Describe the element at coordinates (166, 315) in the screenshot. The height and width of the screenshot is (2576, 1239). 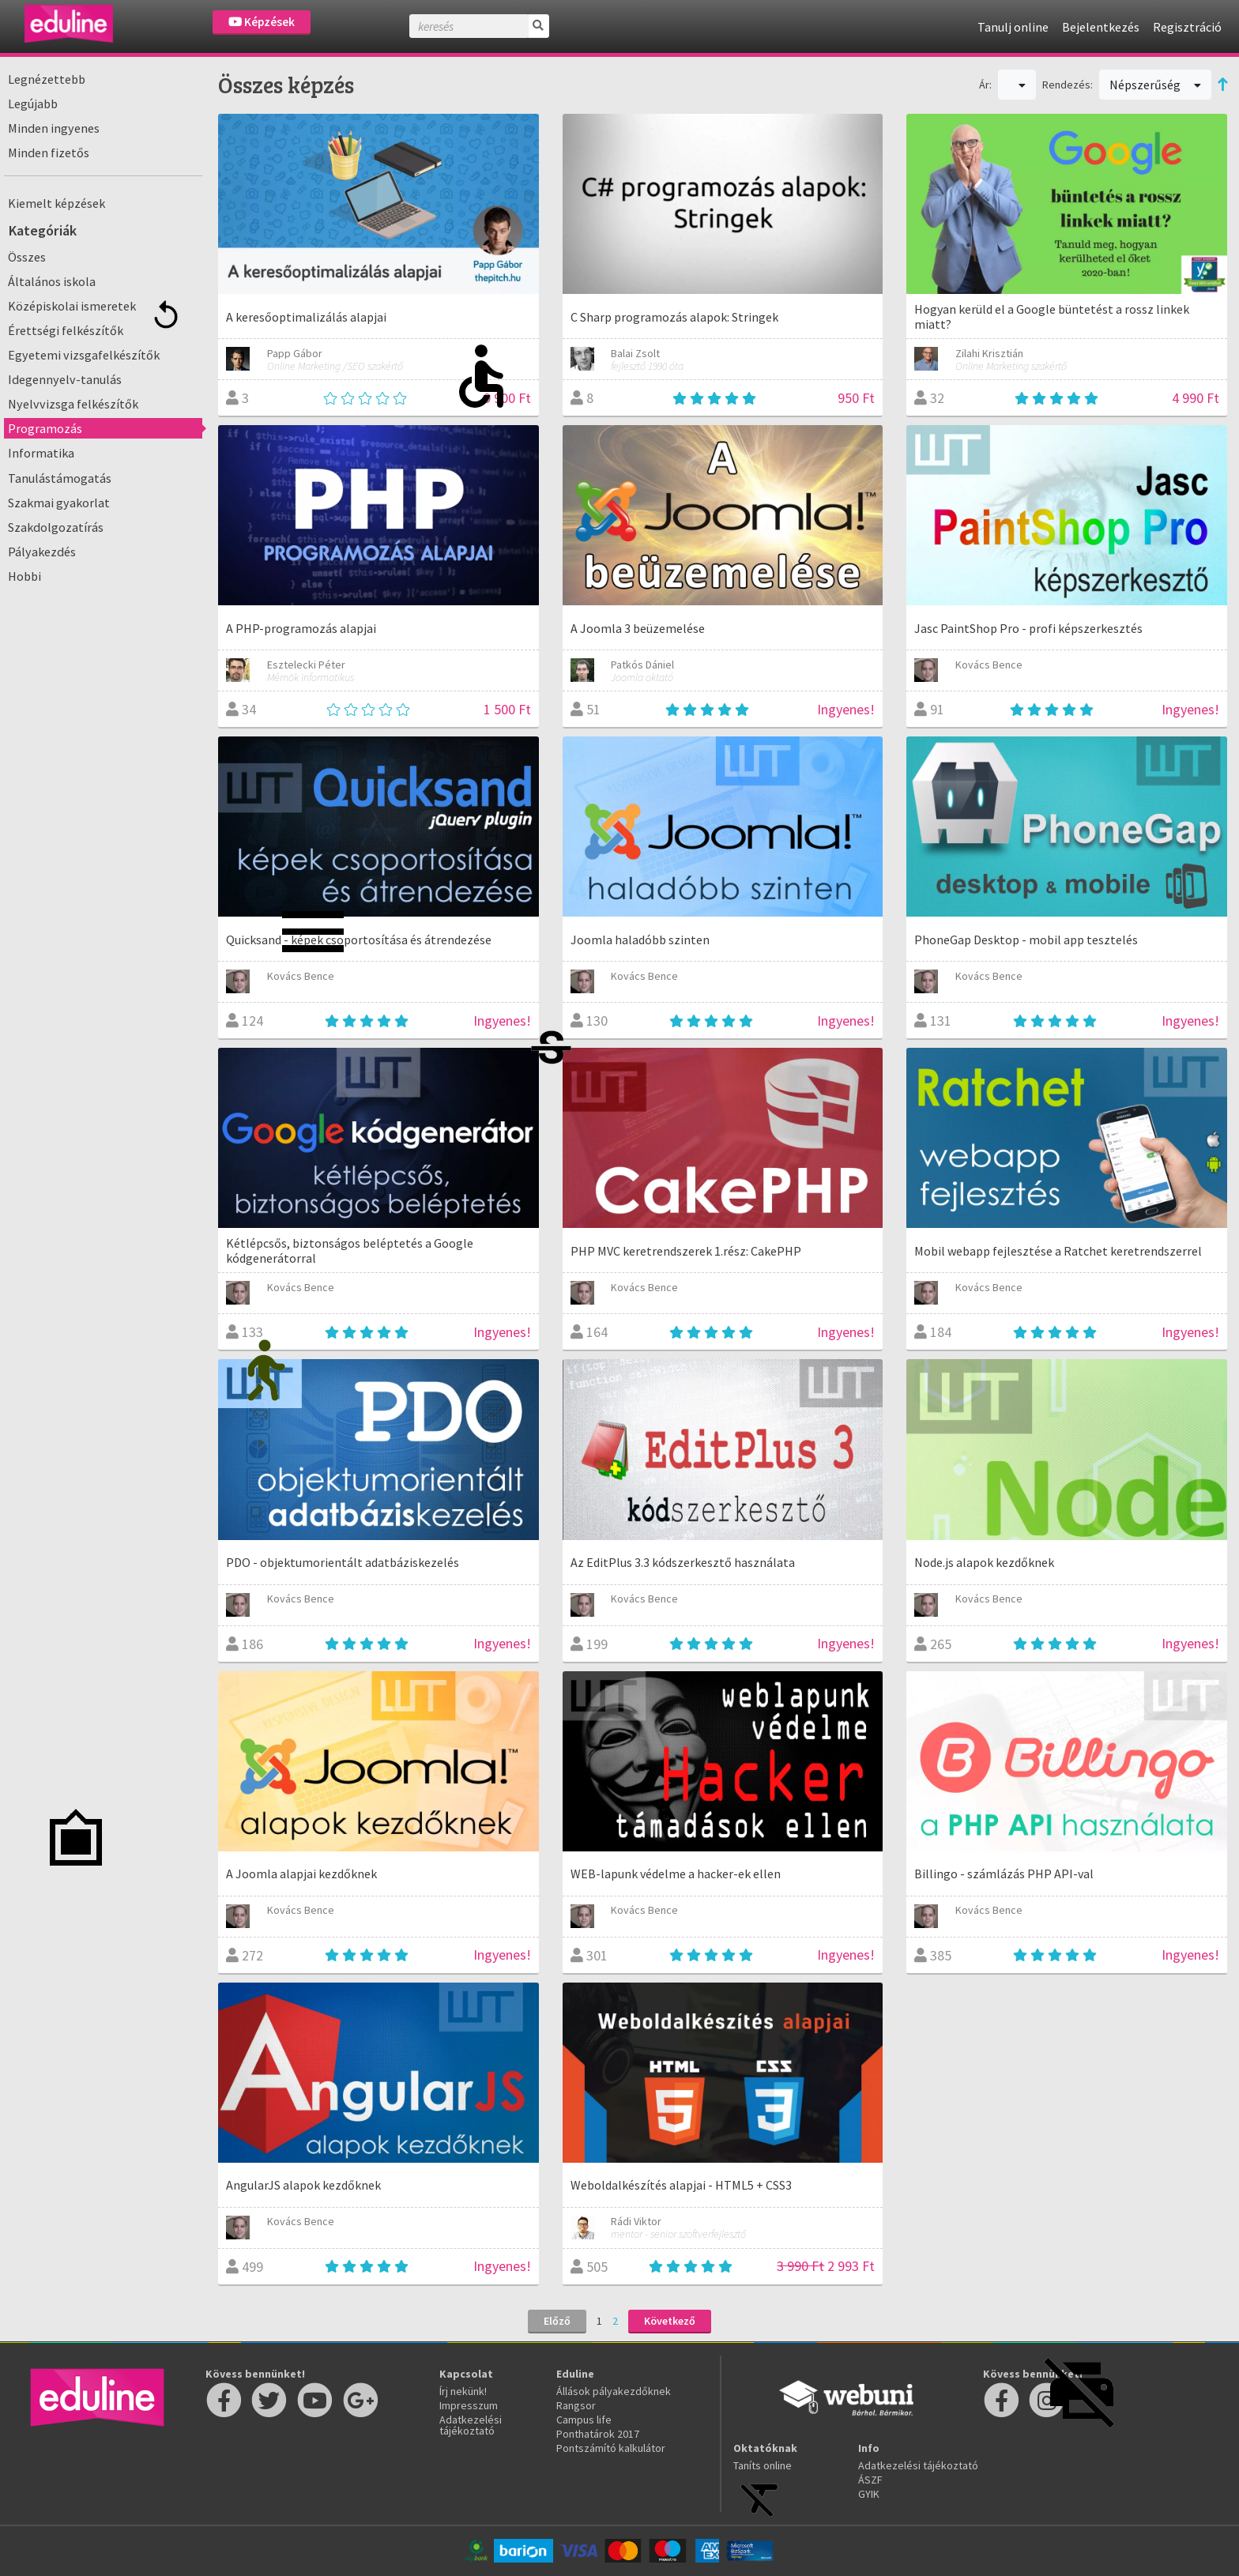
I see `replay or restart media from the beginning` at that location.